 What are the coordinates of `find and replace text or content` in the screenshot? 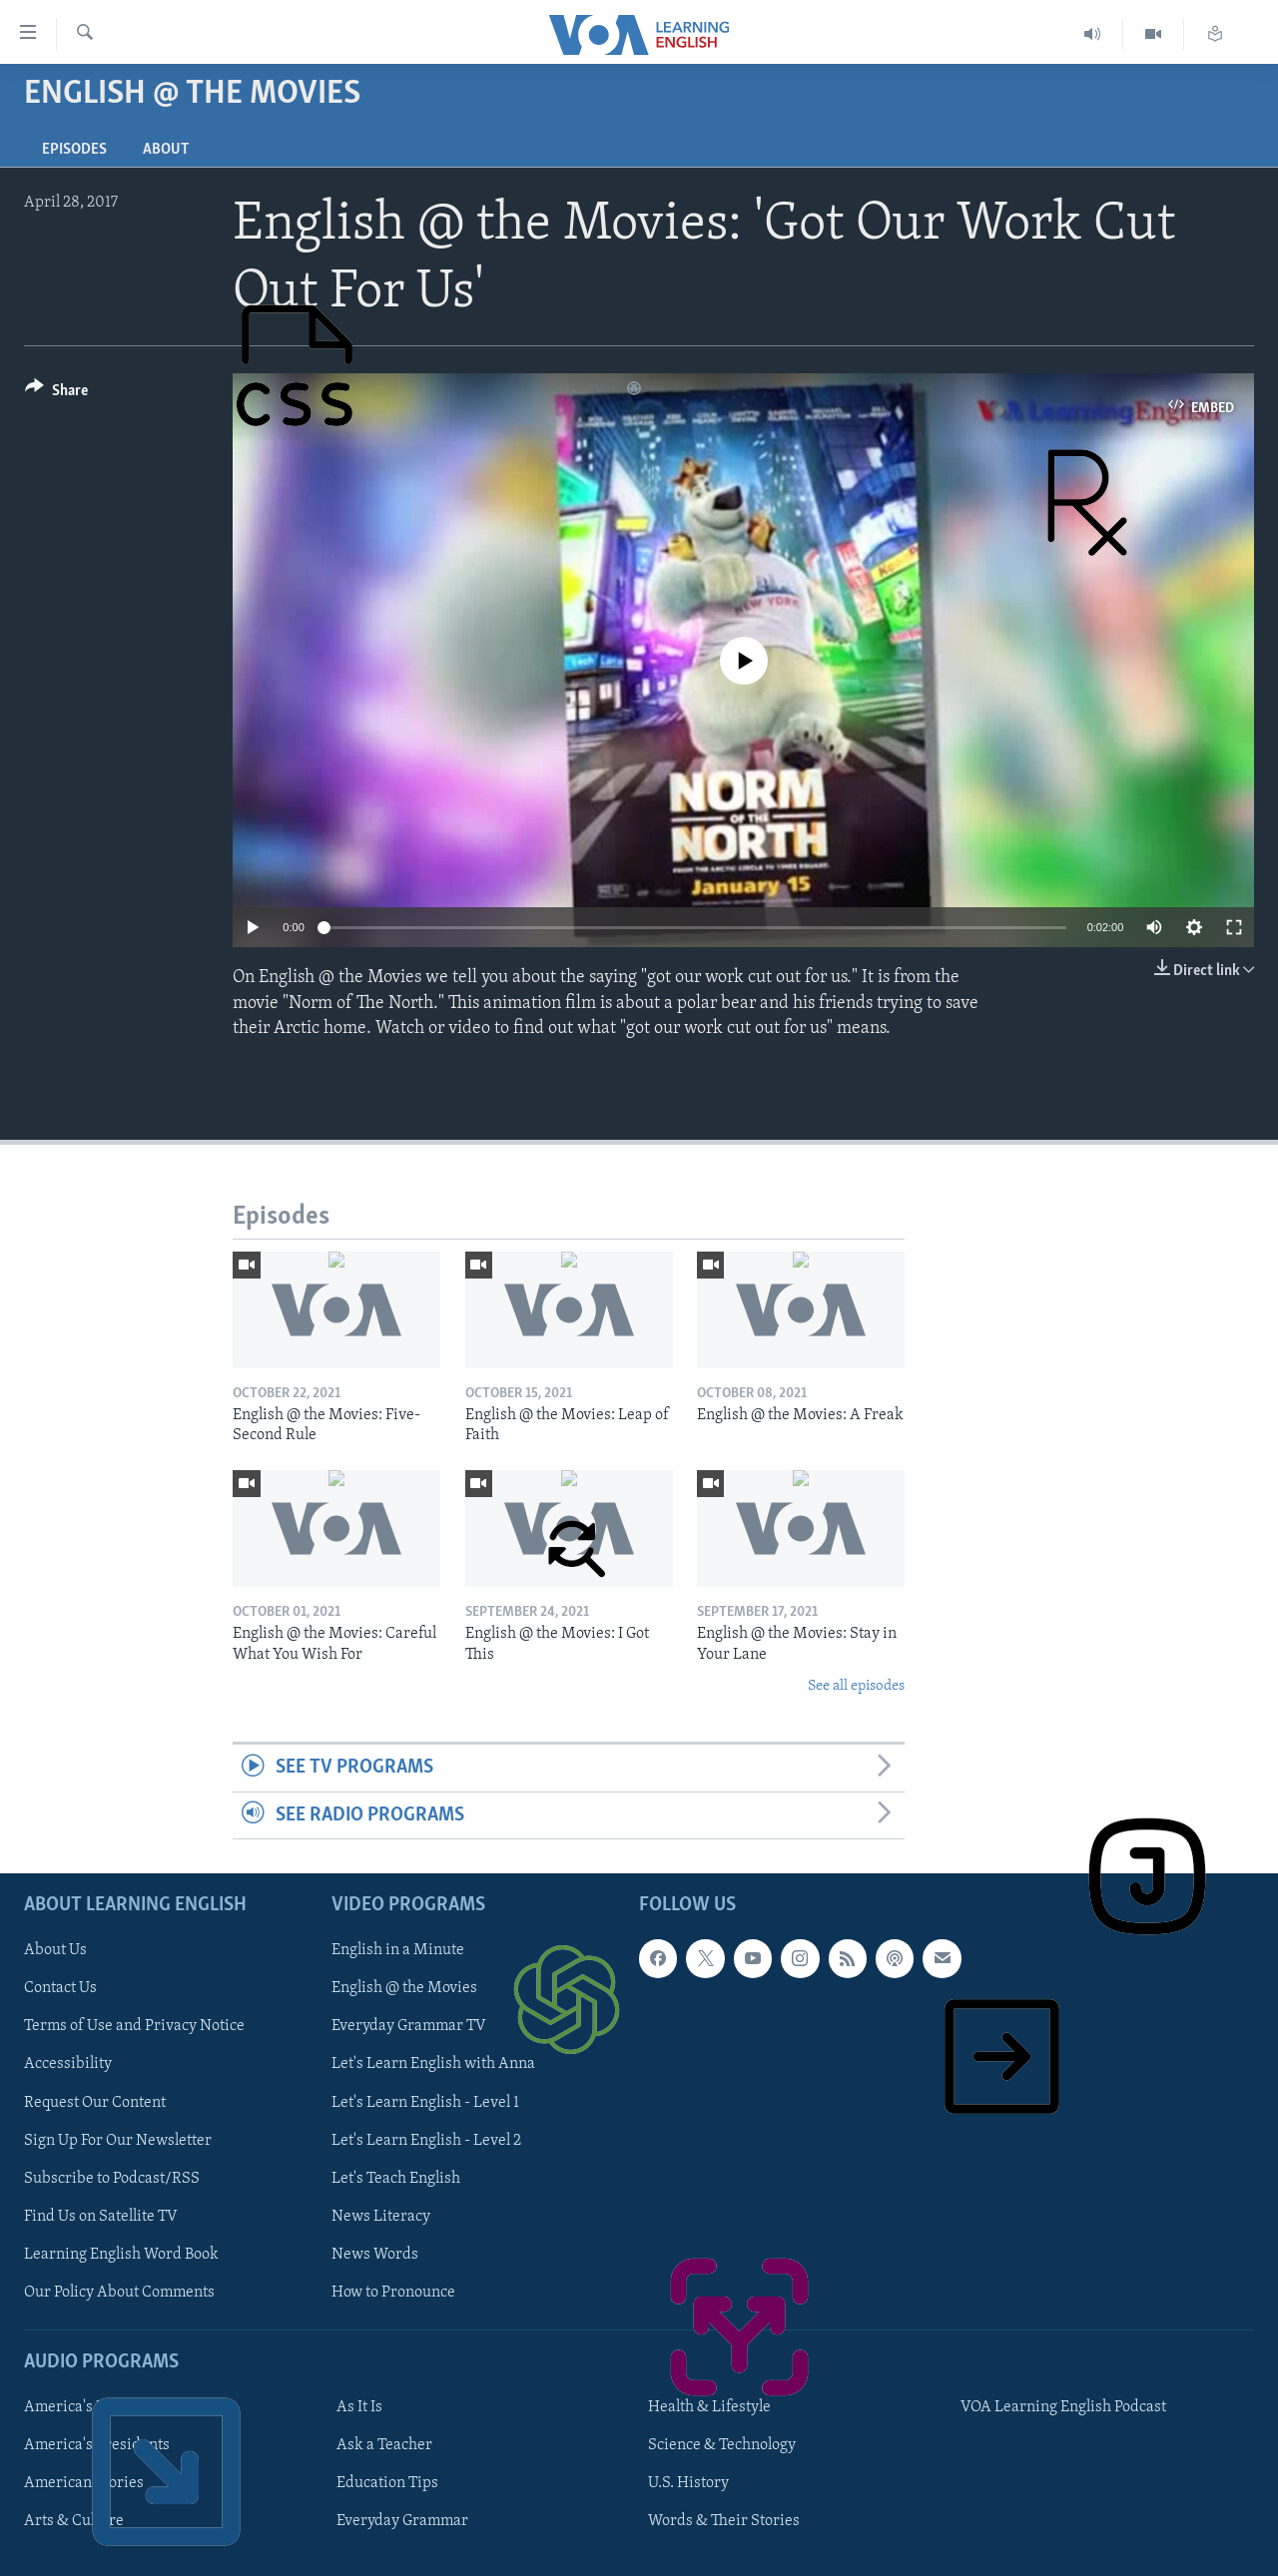 It's located at (575, 1547).